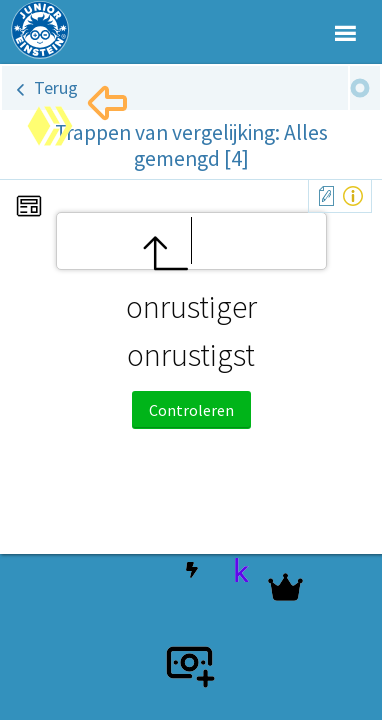 The height and width of the screenshot is (720, 382). What do you see at coordinates (50, 126) in the screenshot?
I see `hive blockchain platform logo` at bounding box center [50, 126].